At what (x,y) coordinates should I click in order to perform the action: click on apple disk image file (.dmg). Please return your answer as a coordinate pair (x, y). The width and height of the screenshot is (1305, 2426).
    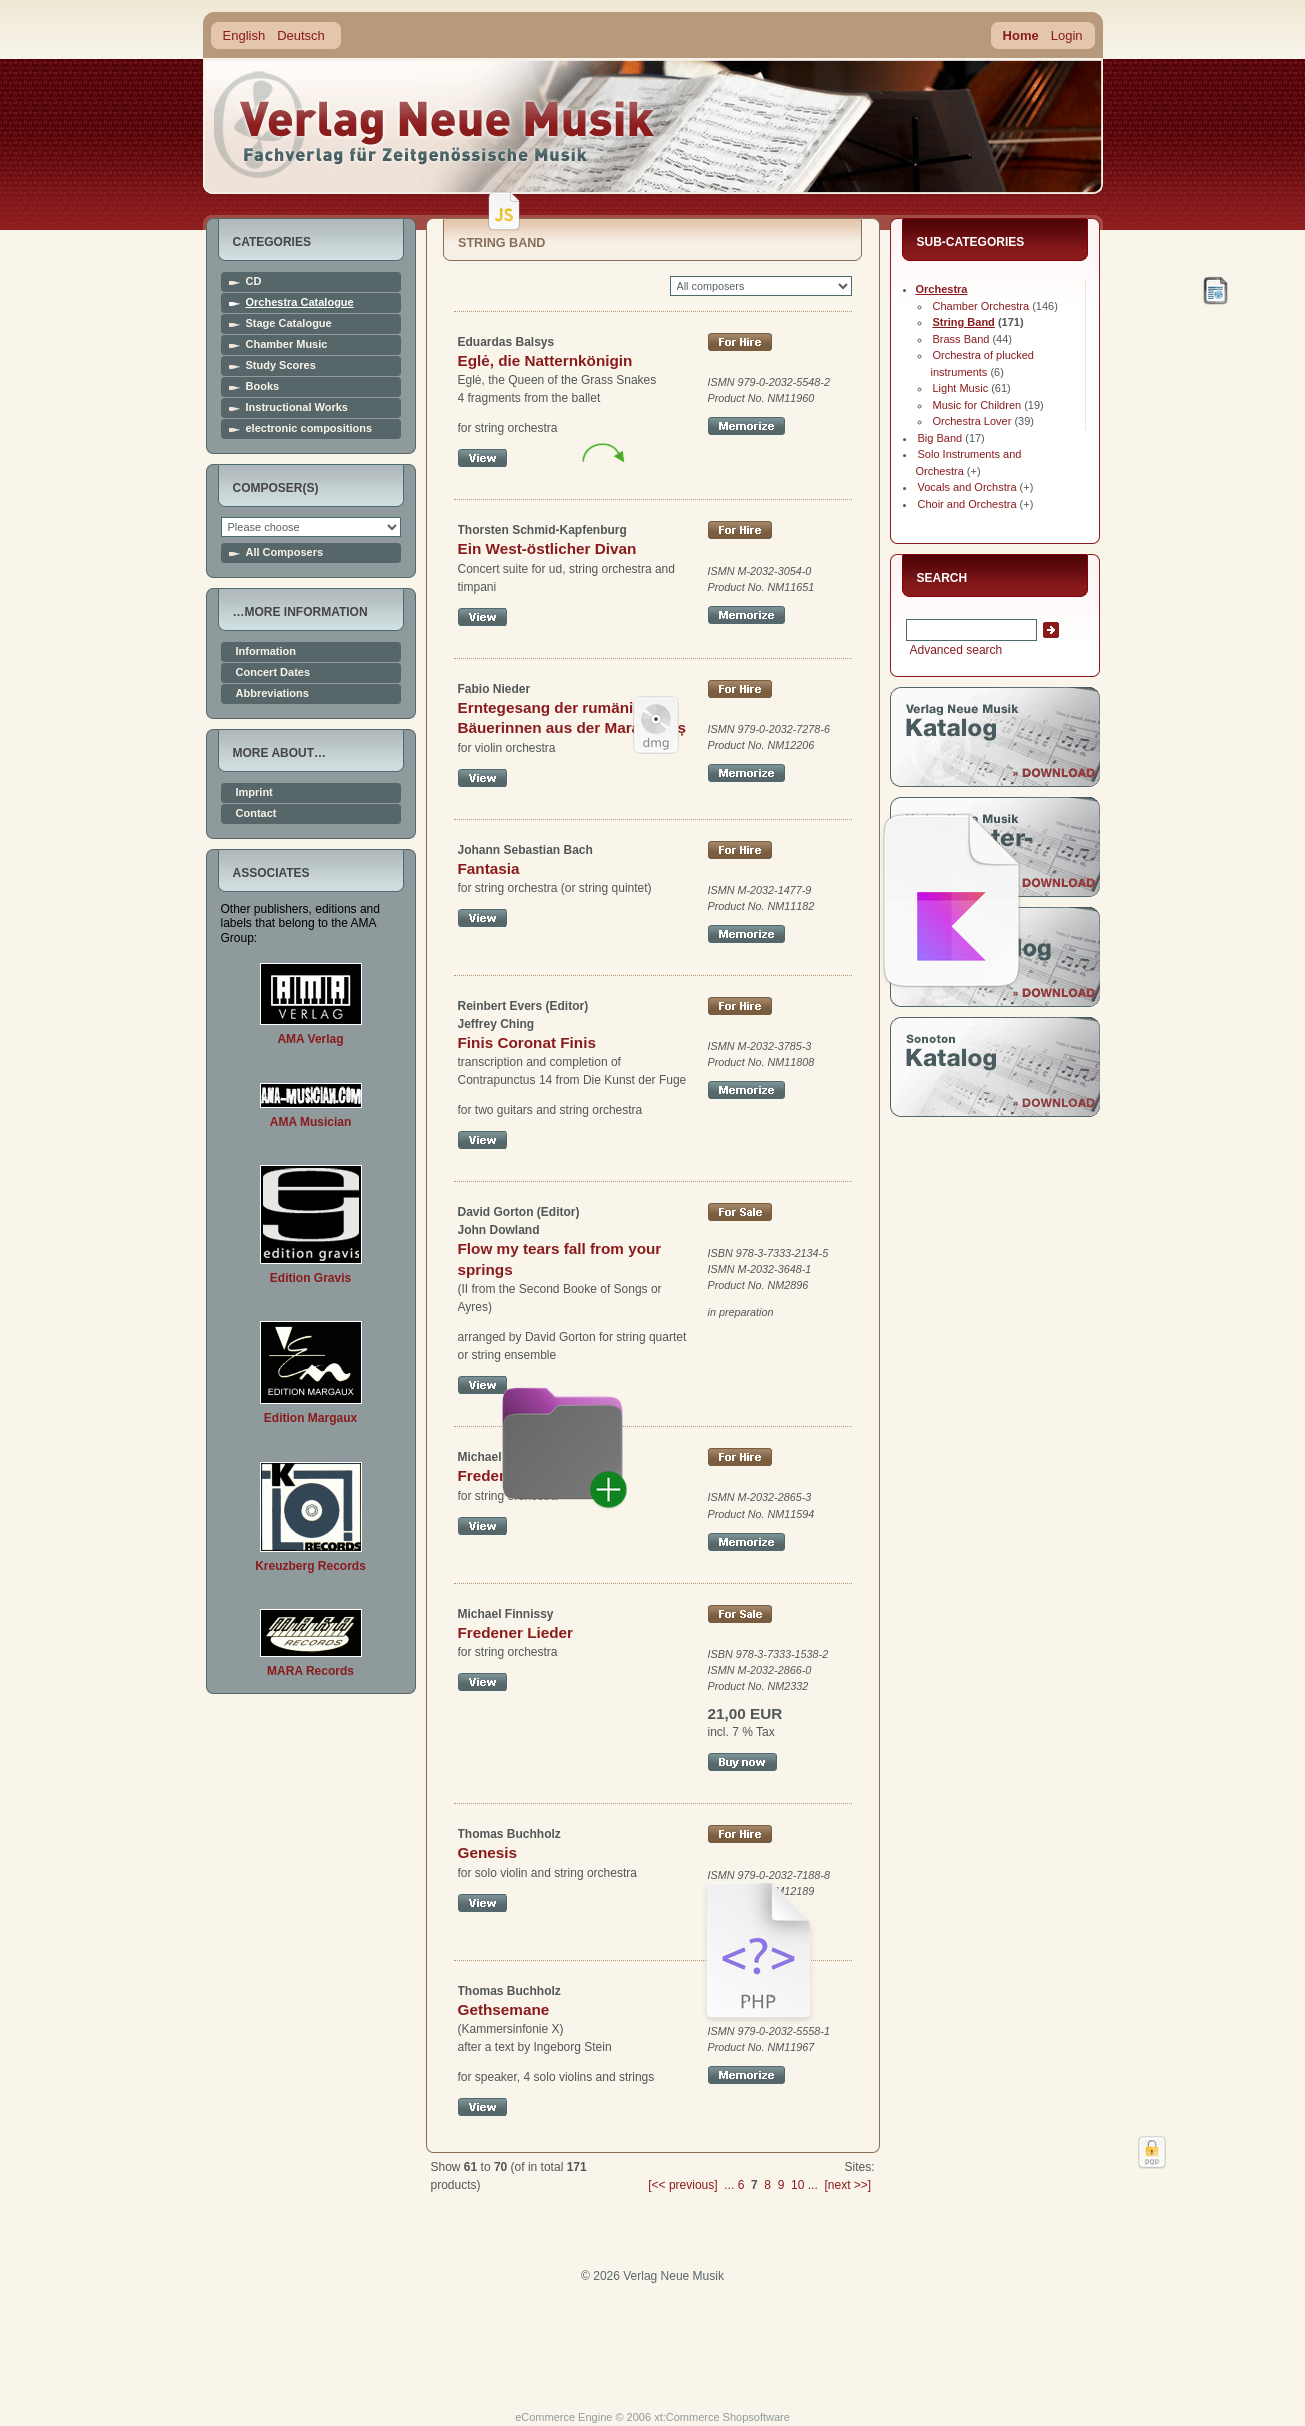
    Looking at the image, I should click on (656, 725).